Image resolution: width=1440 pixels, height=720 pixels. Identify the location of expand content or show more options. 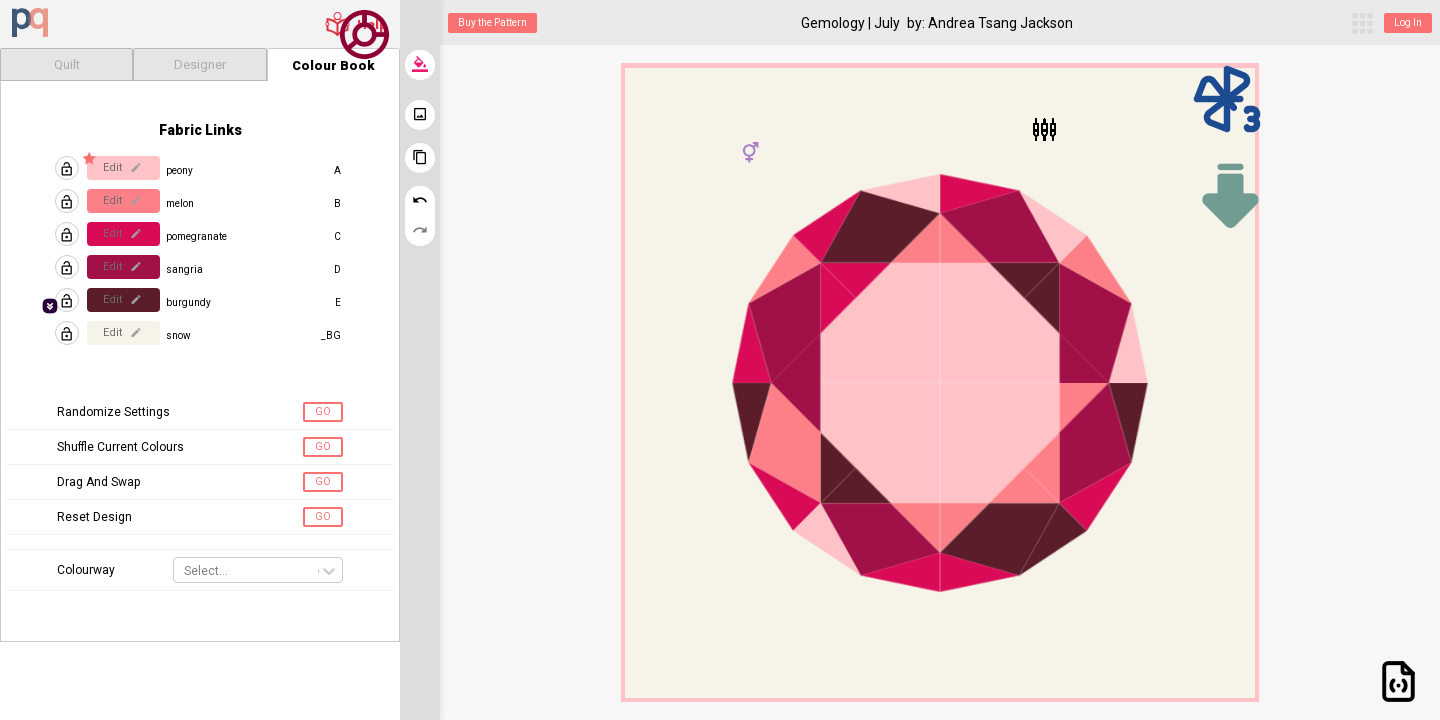
(50, 306).